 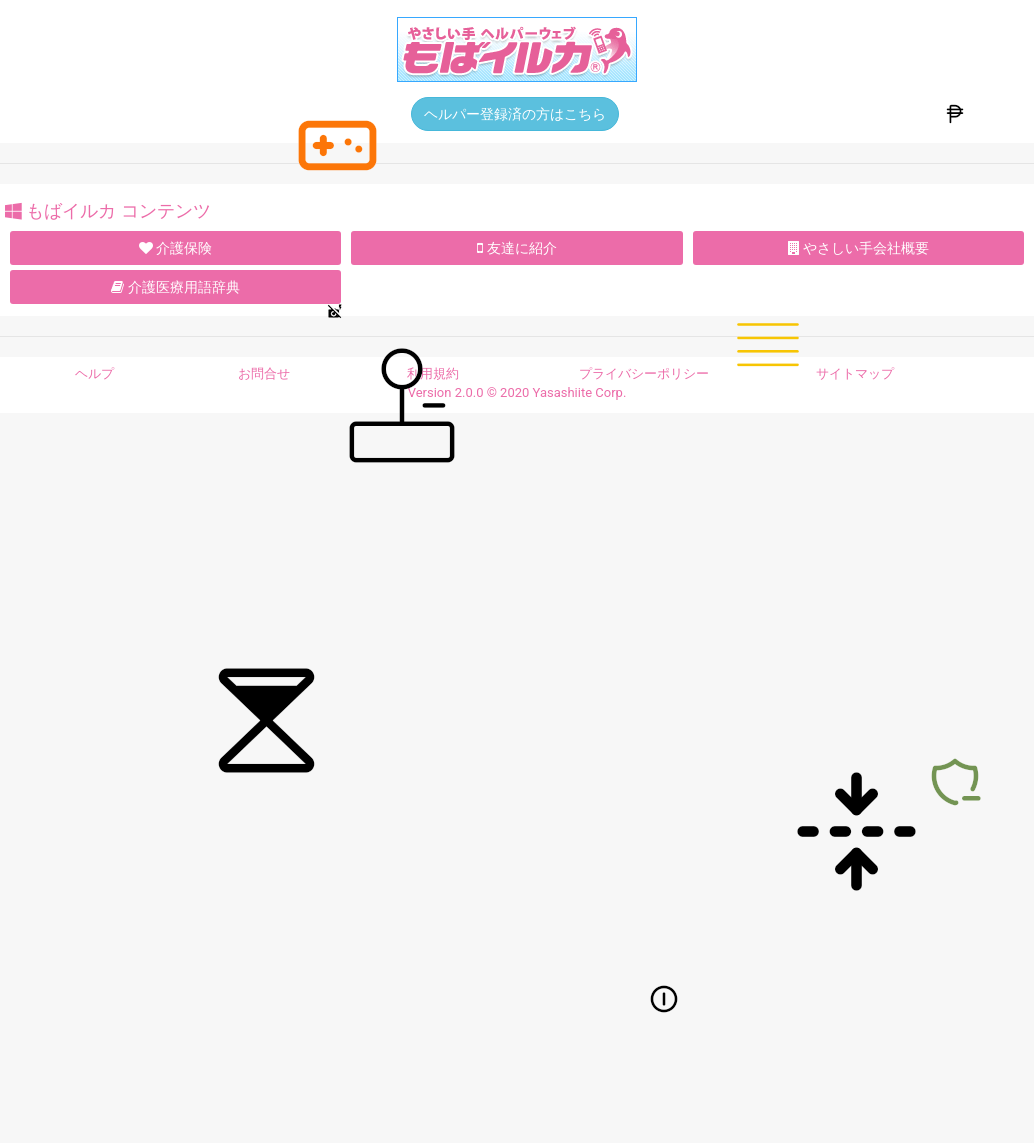 I want to click on indicates high time remaining, so click(x=266, y=720).